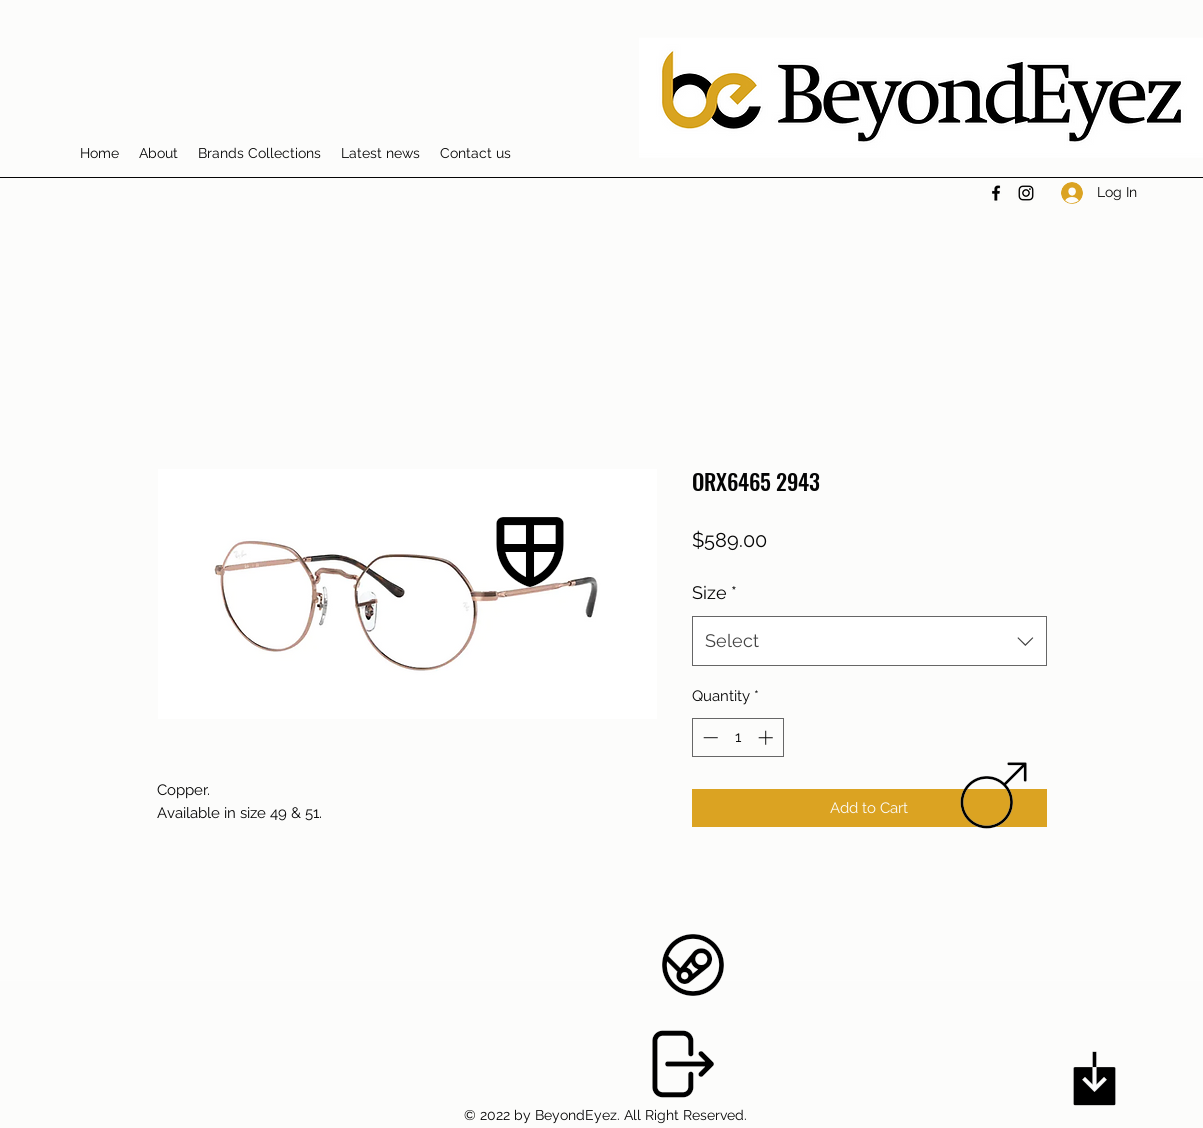 This screenshot has width=1203, height=1128. What do you see at coordinates (1094, 1078) in the screenshot?
I see `download a file to your device` at bounding box center [1094, 1078].